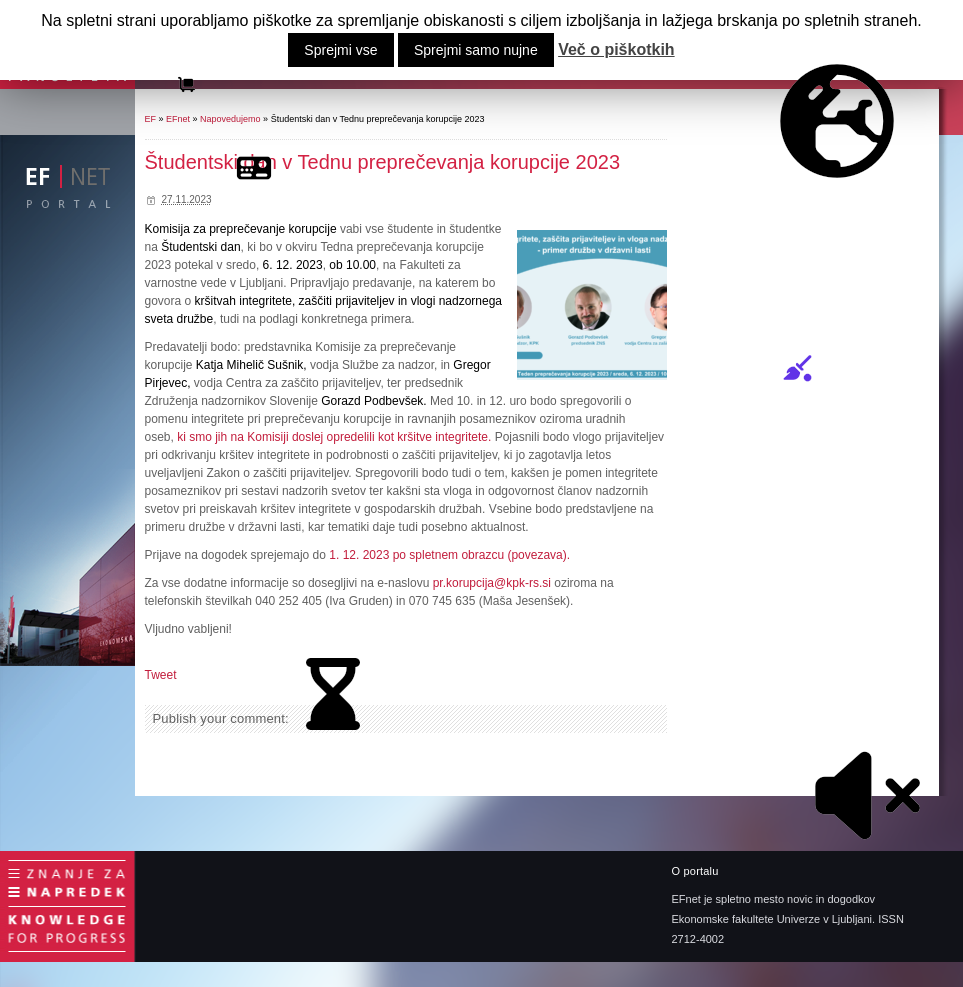  Describe the element at coordinates (871, 795) in the screenshot. I see `mute audio` at that location.